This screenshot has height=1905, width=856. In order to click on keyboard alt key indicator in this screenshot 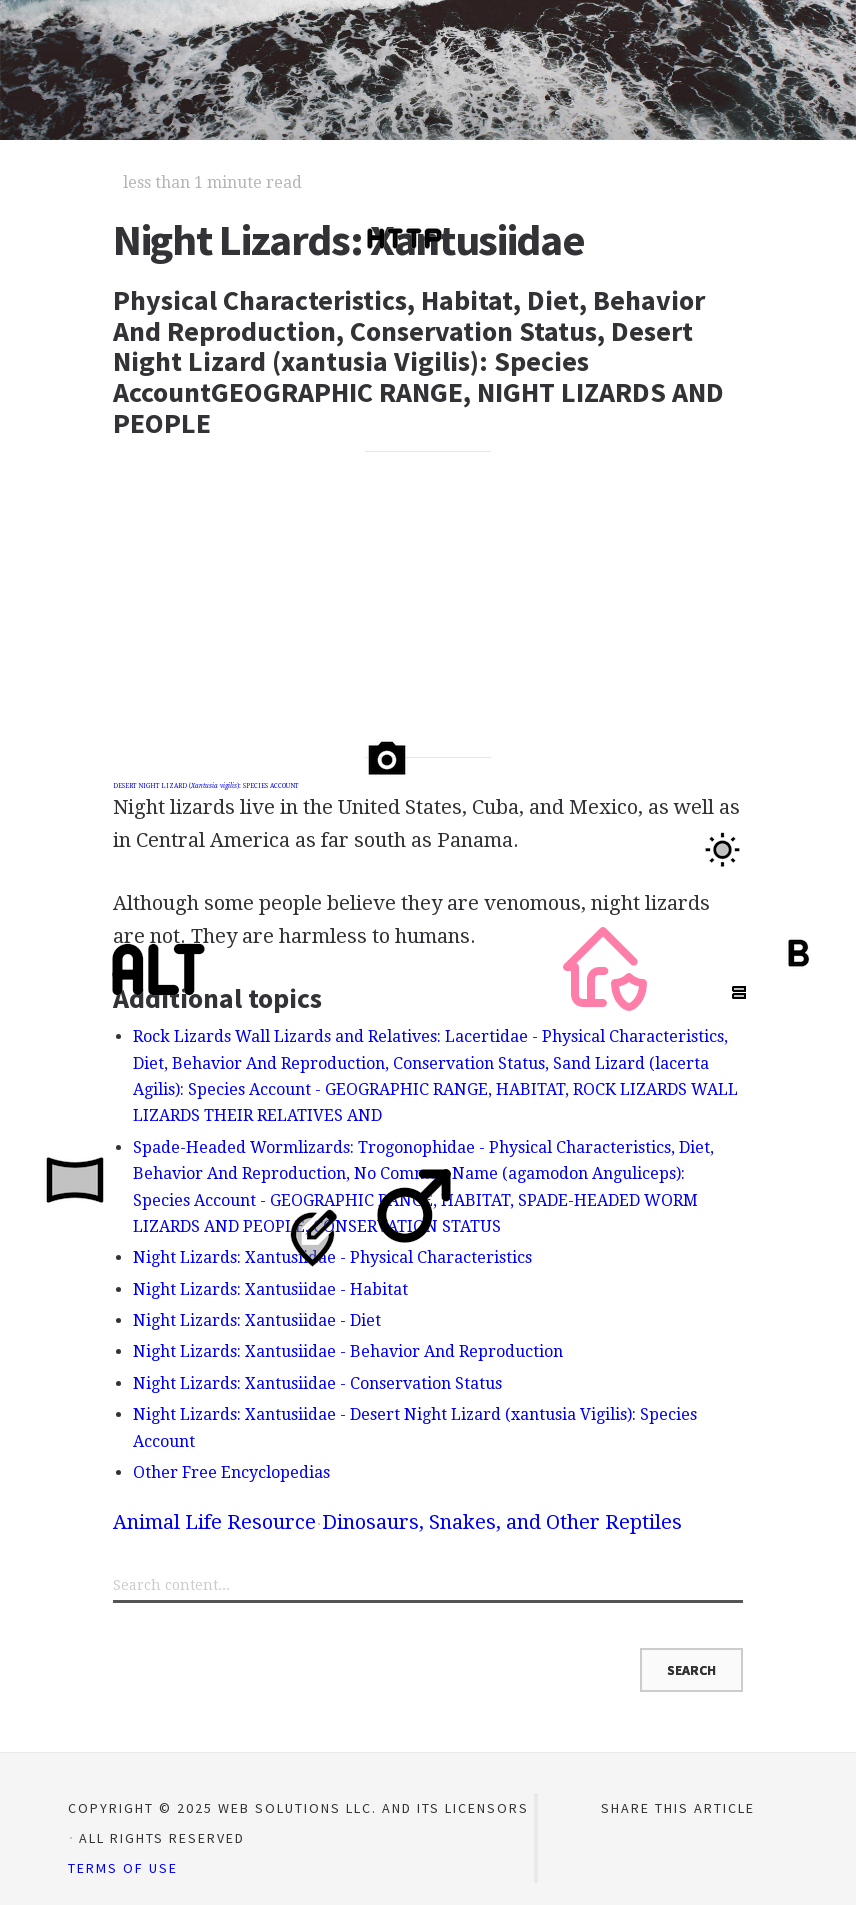, I will do `click(158, 969)`.